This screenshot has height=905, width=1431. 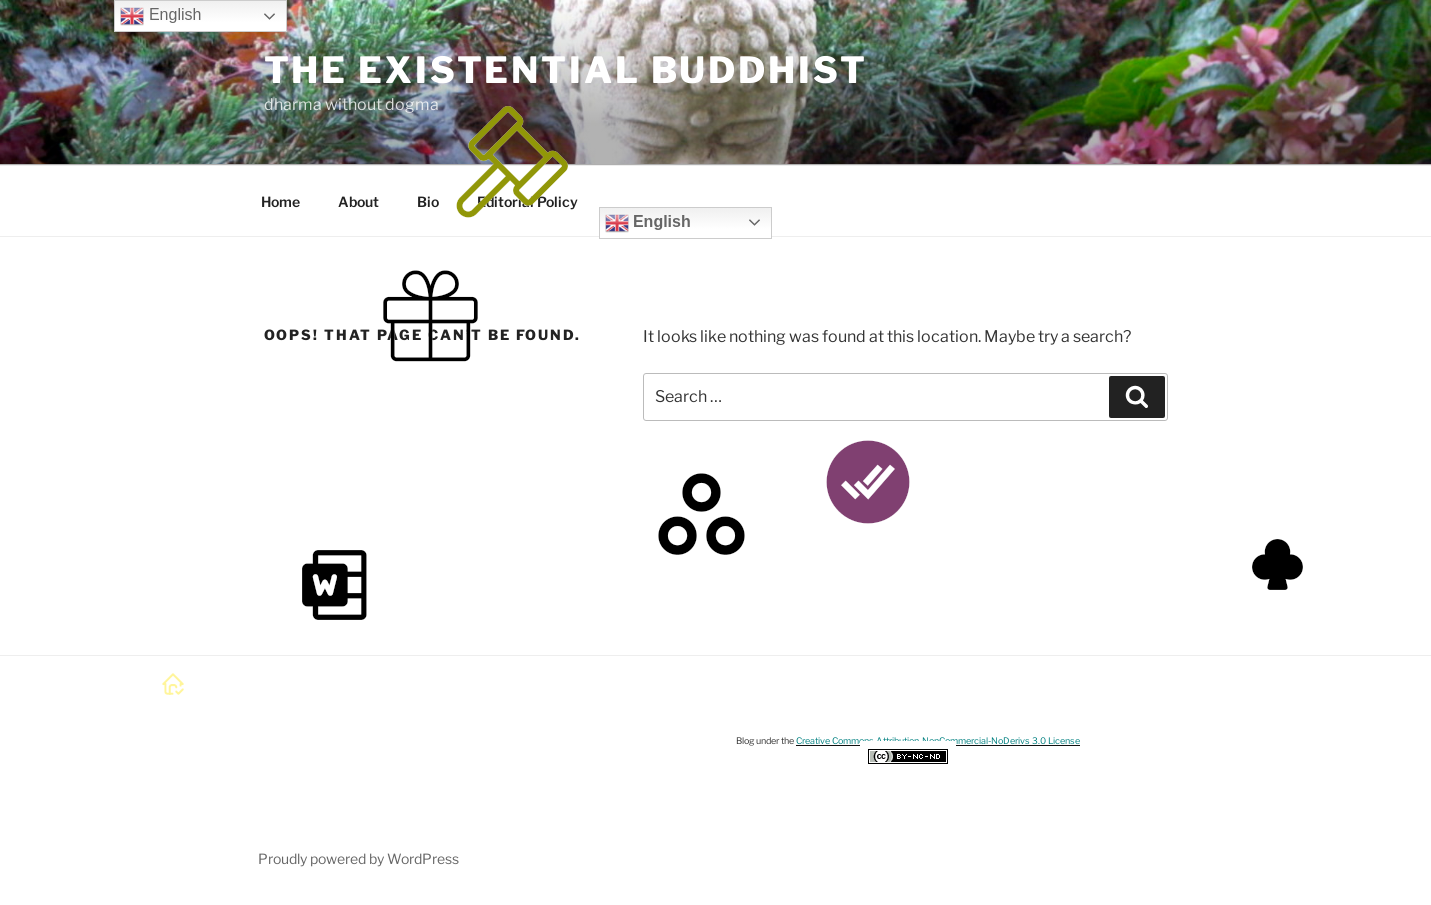 I want to click on view or redeem a gift, so click(x=430, y=321).